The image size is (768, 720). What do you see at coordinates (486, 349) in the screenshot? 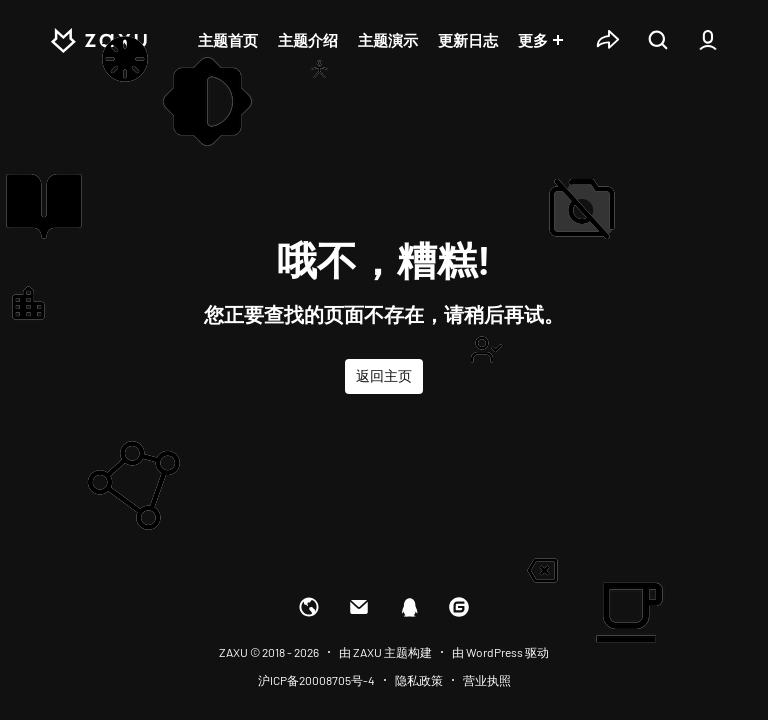
I see `verify or approve a user account` at bounding box center [486, 349].